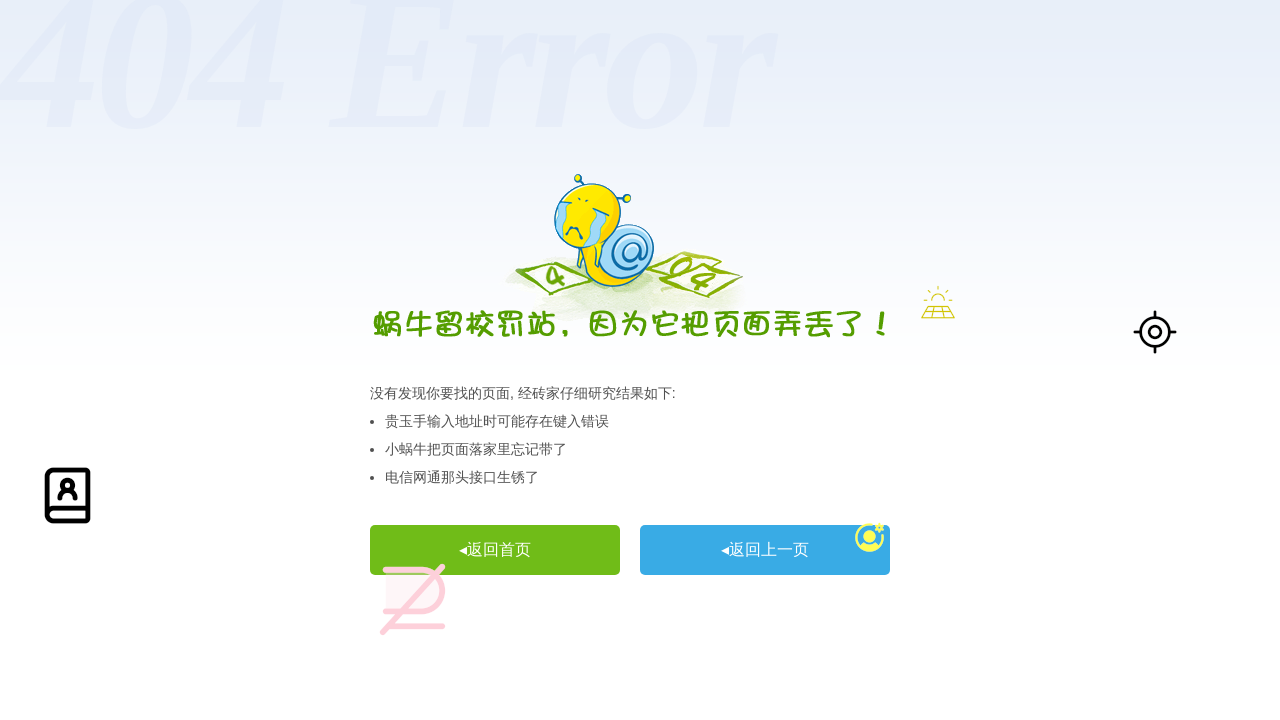 The height and width of the screenshot is (720, 1280). I want to click on access solar energy settings, so click(938, 304).